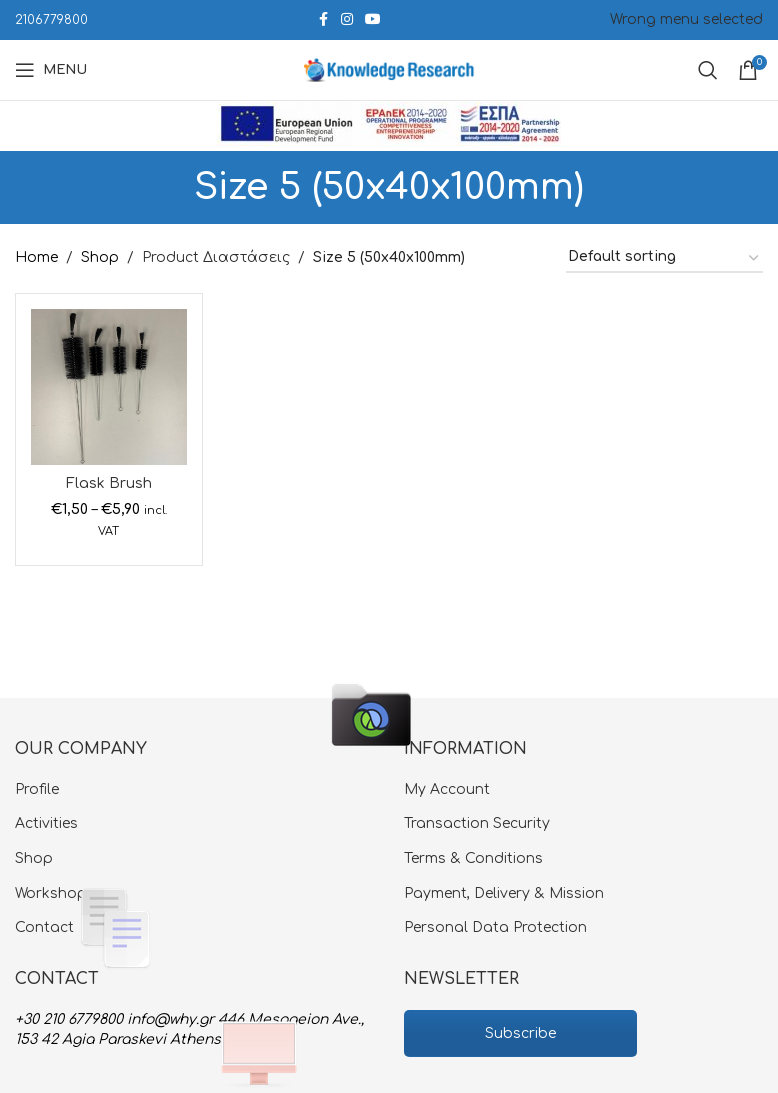  Describe the element at coordinates (371, 717) in the screenshot. I see `open folder containing clojure project files` at that location.